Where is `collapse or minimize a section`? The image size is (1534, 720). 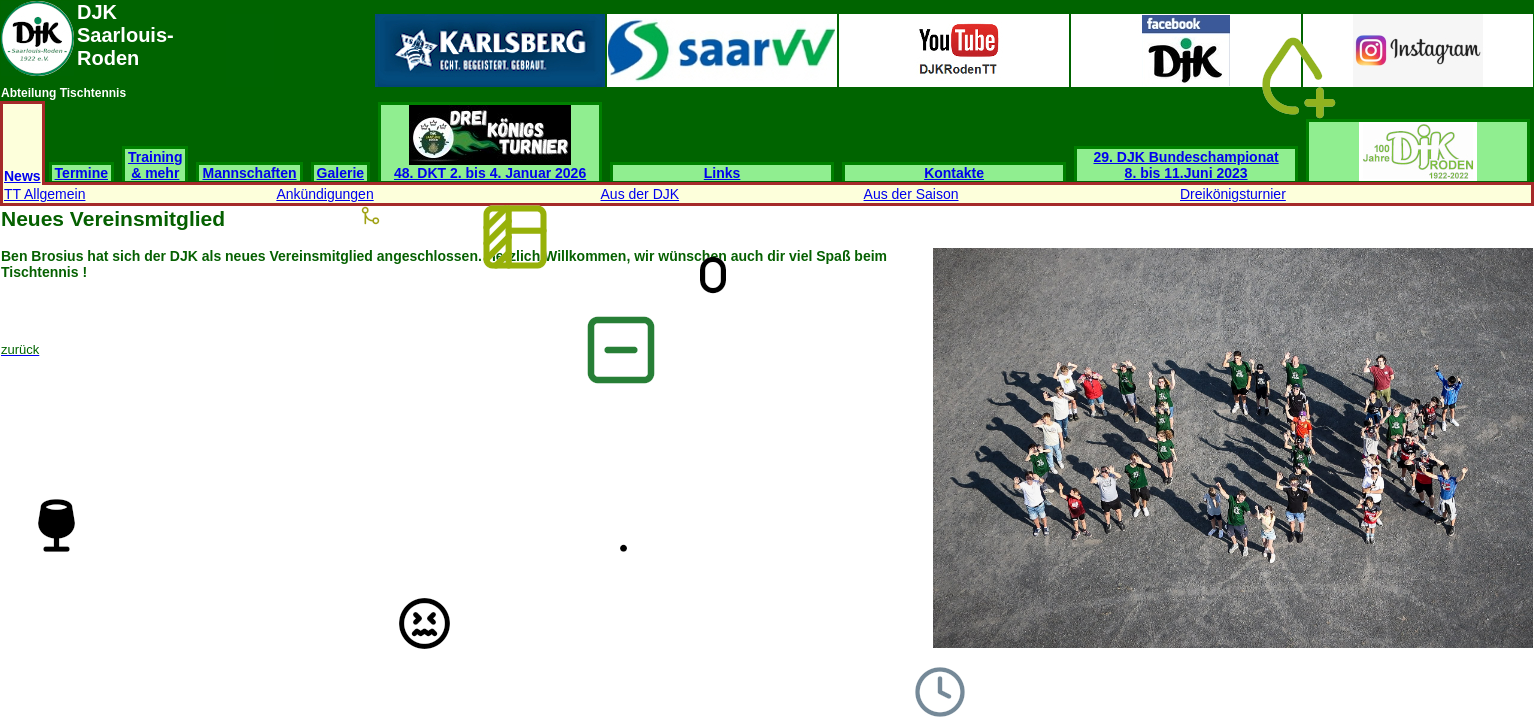 collapse or minimize a section is located at coordinates (621, 350).